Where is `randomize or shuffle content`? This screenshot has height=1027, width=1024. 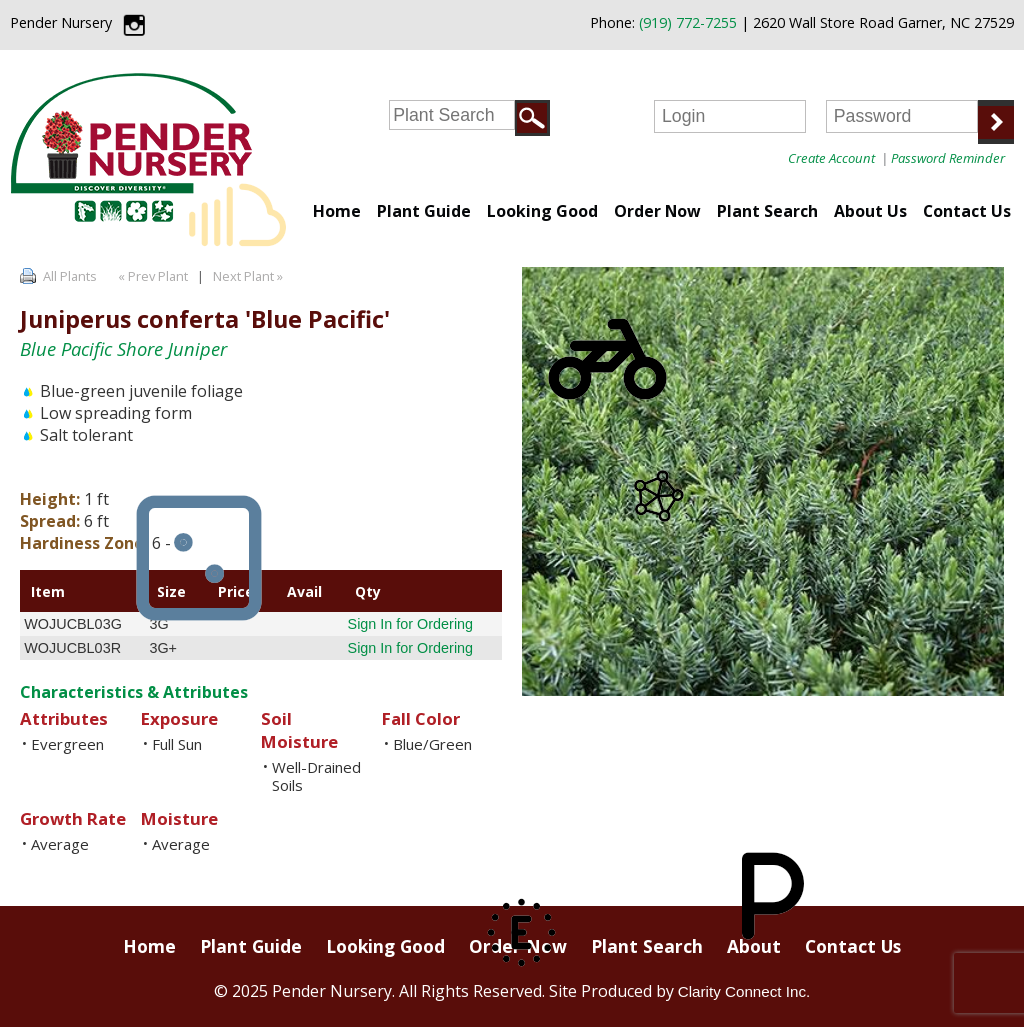 randomize or shuffle content is located at coordinates (199, 558).